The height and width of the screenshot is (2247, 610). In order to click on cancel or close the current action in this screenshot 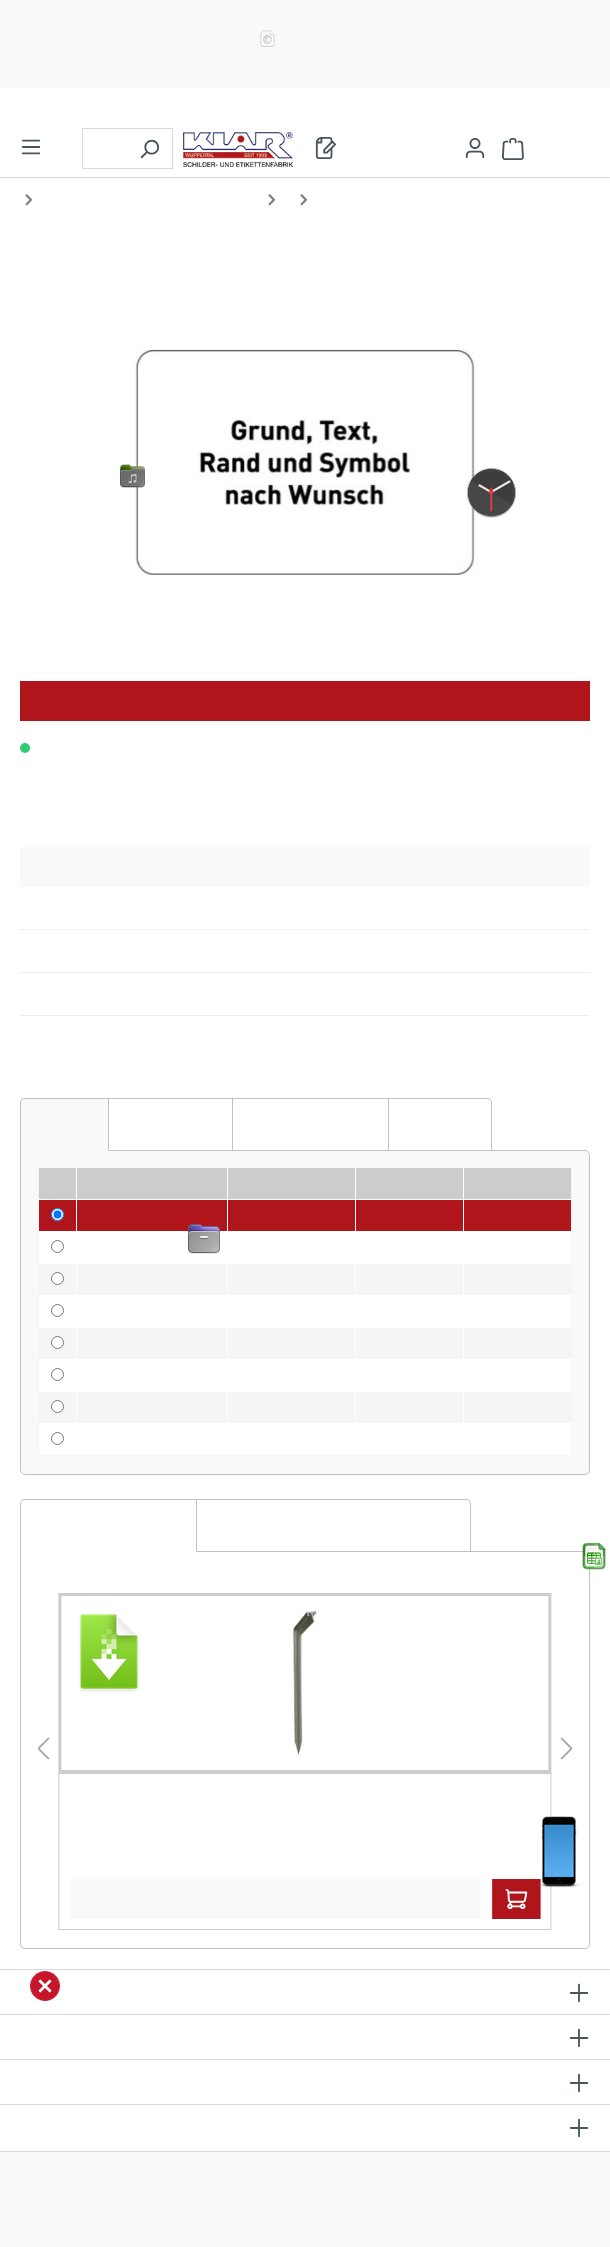, I will do `click(45, 1986)`.